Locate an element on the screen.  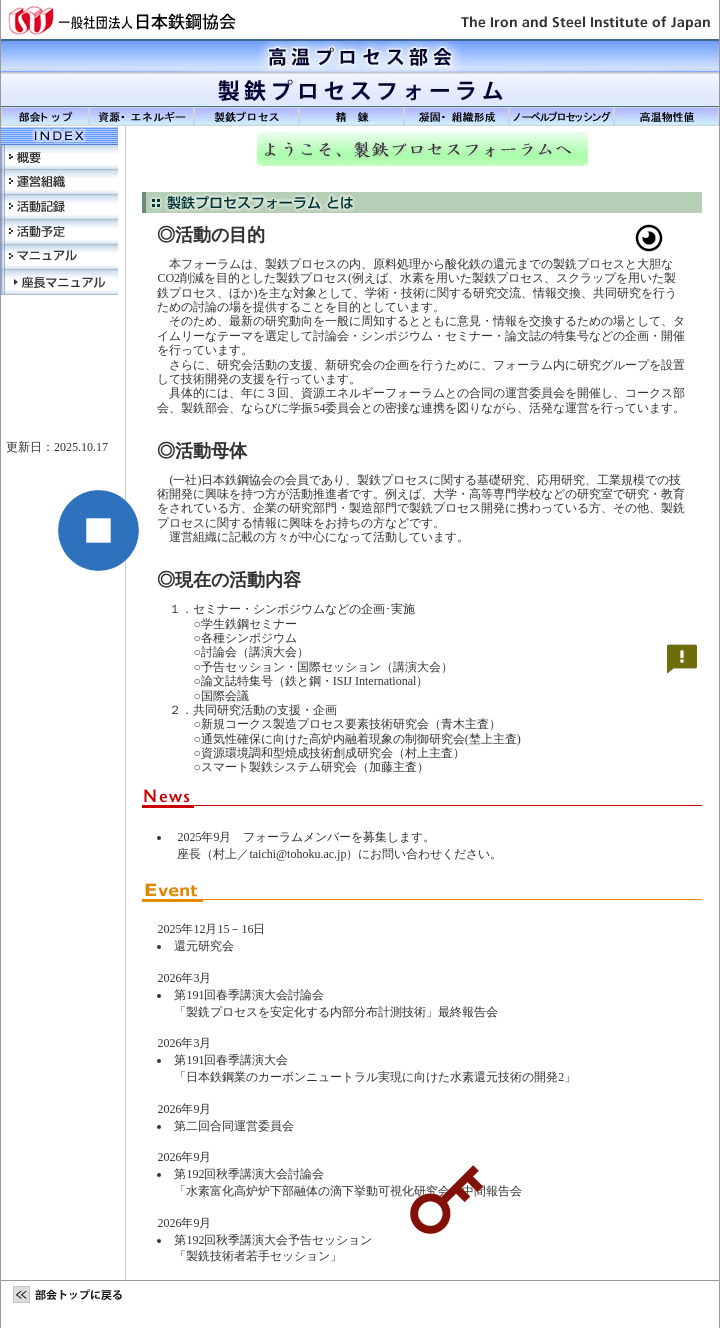
stop media playback is located at coordinates (98, 530).